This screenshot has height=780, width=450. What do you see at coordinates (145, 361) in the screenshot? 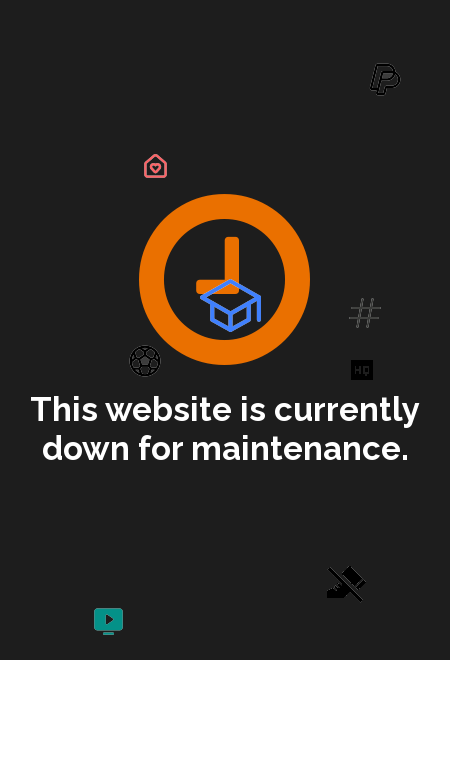
I see `access sports or soccer-related content` at bounding box center [145, 361].